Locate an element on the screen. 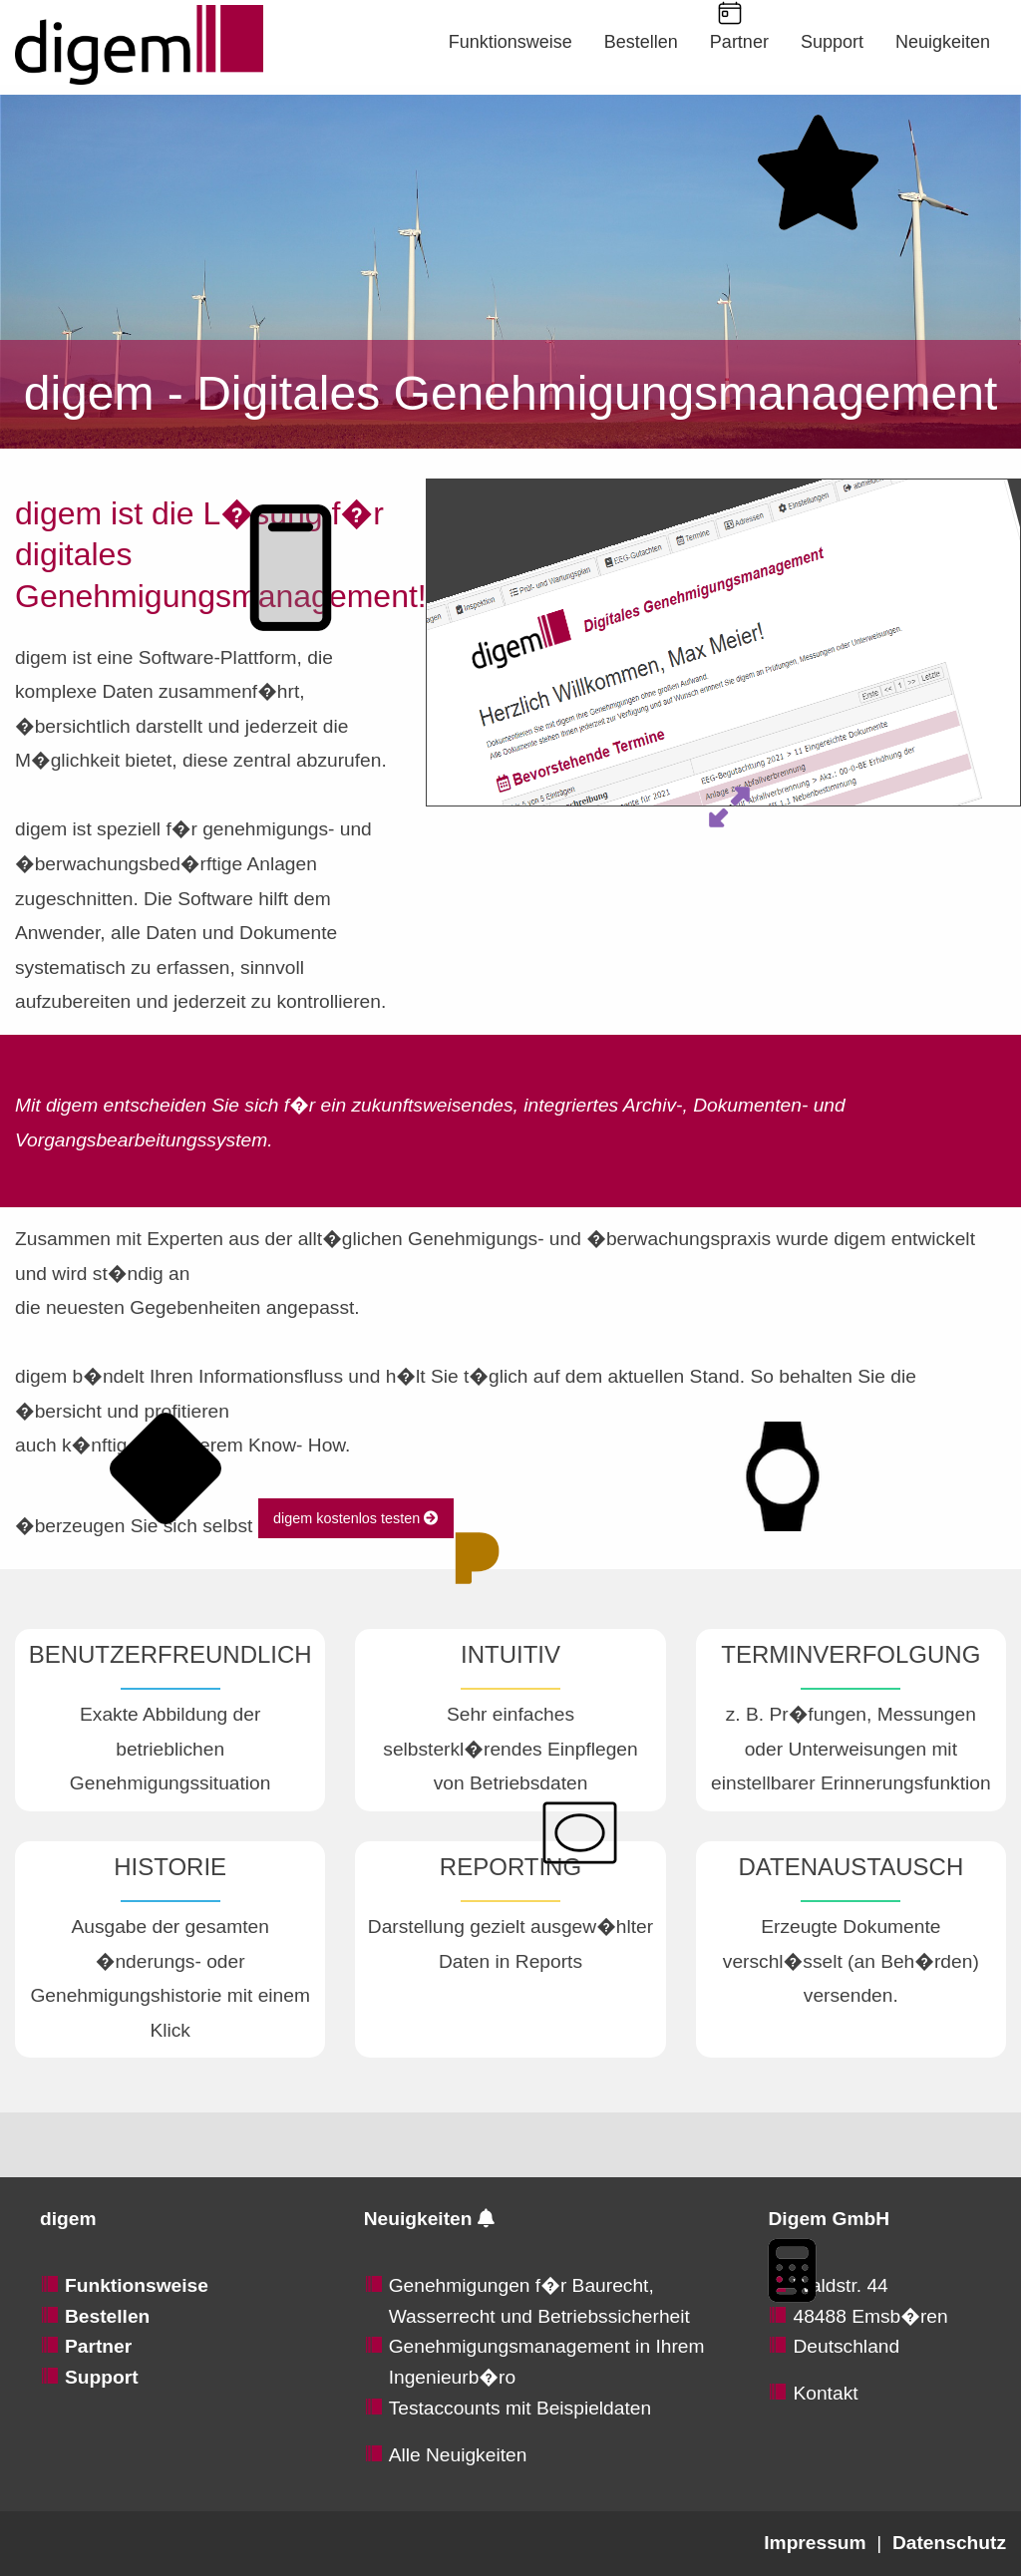 The image size is (1021, 2576). open the calculator app is located at coordinates (792, 2270).